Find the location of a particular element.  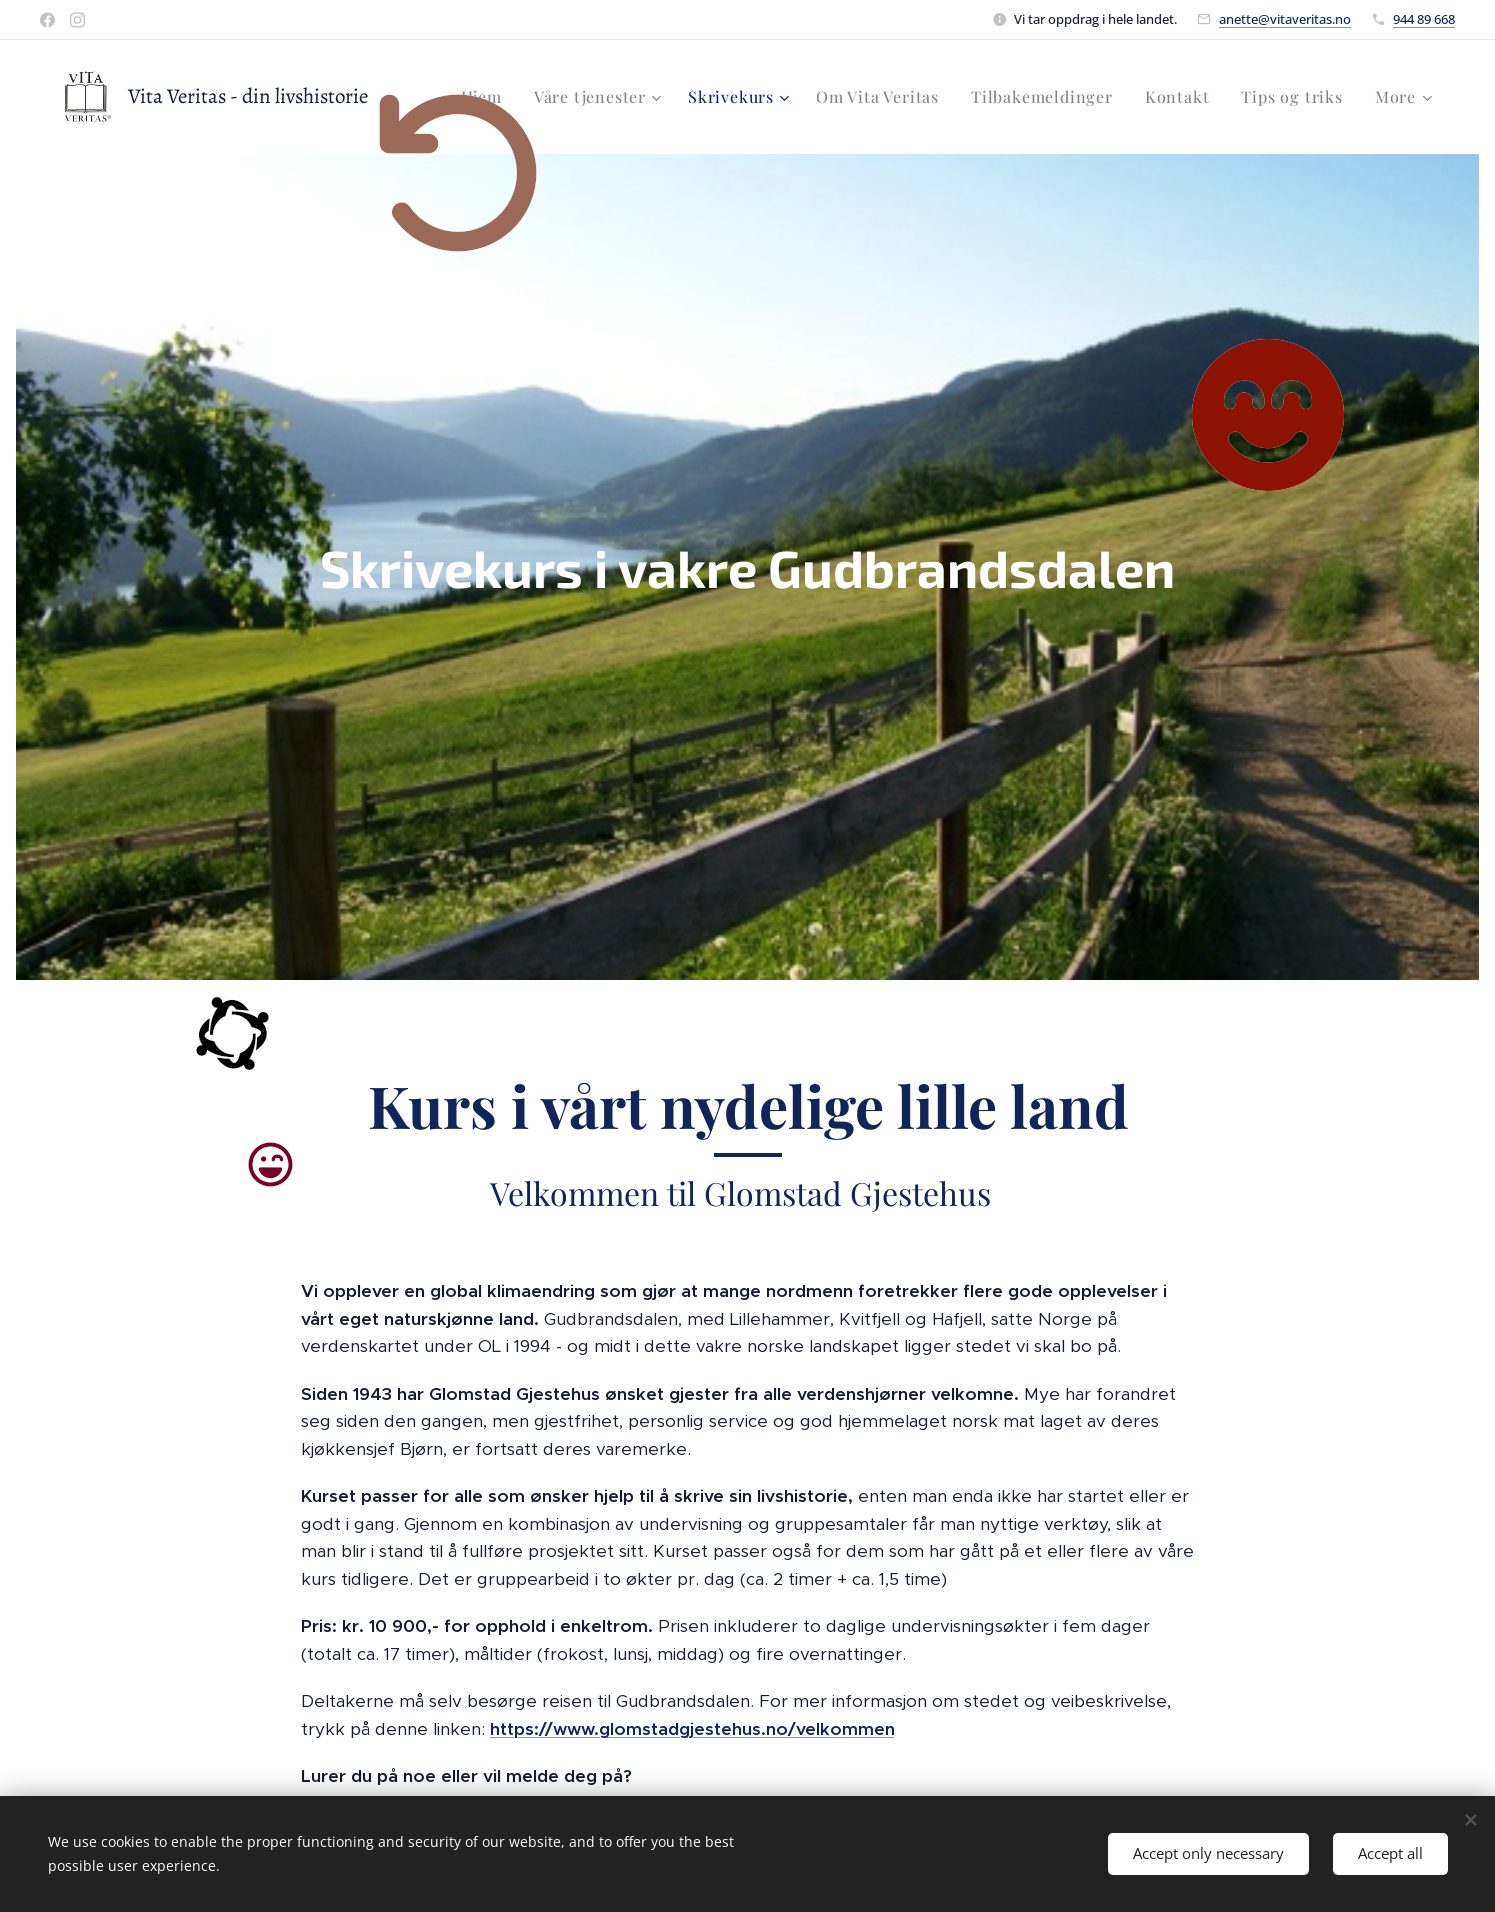

add a positive reaction or emoji is located at coordinates (1268, 415).